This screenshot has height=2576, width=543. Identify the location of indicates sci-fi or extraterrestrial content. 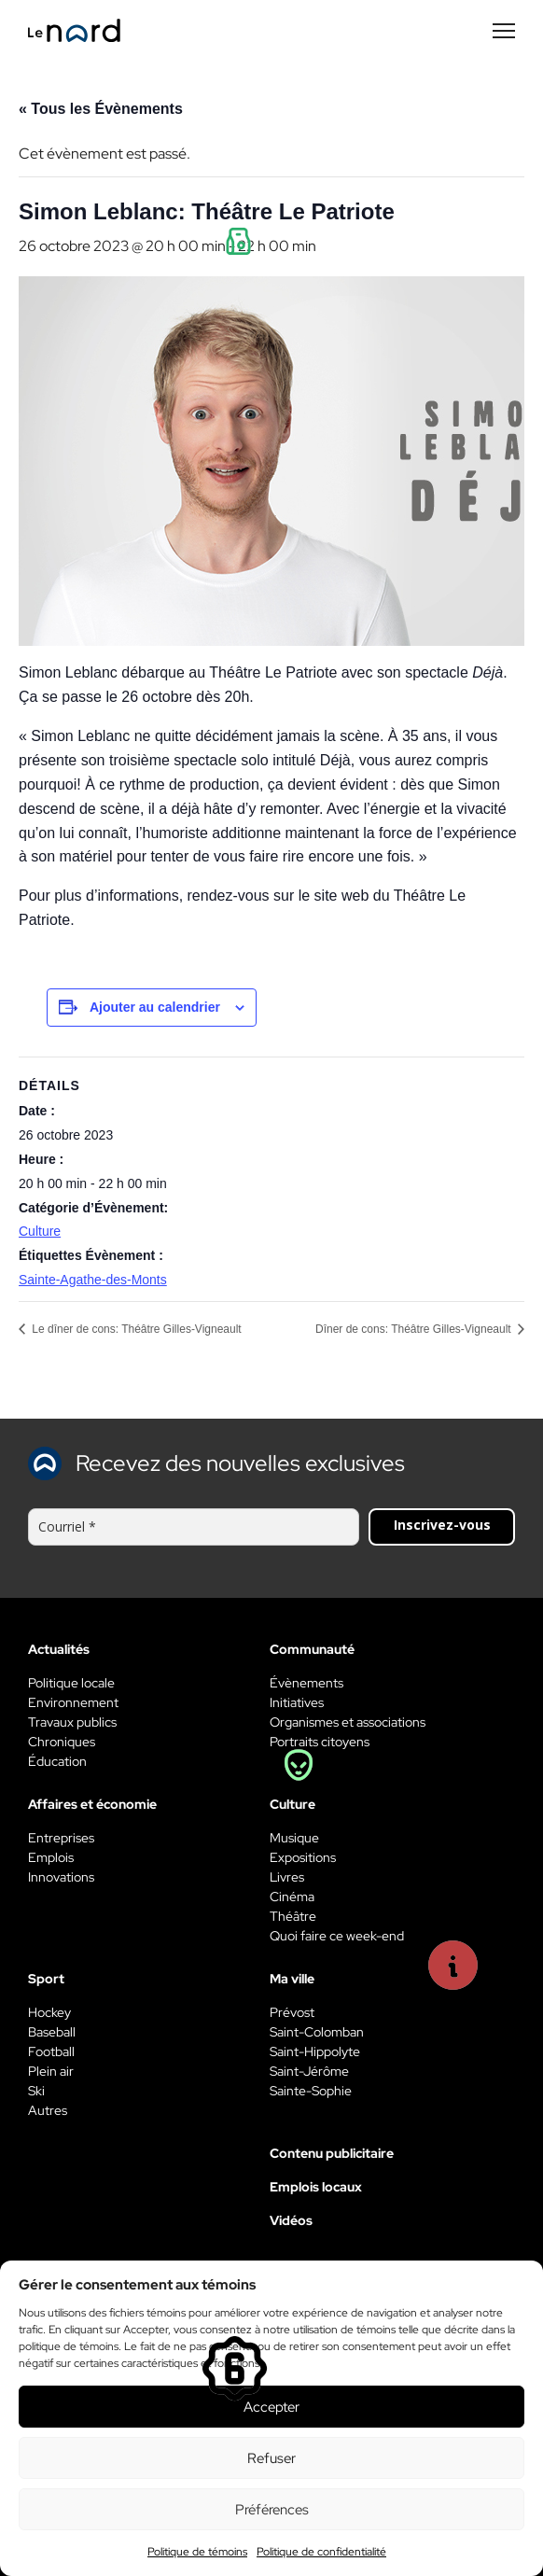
(299, 1765).